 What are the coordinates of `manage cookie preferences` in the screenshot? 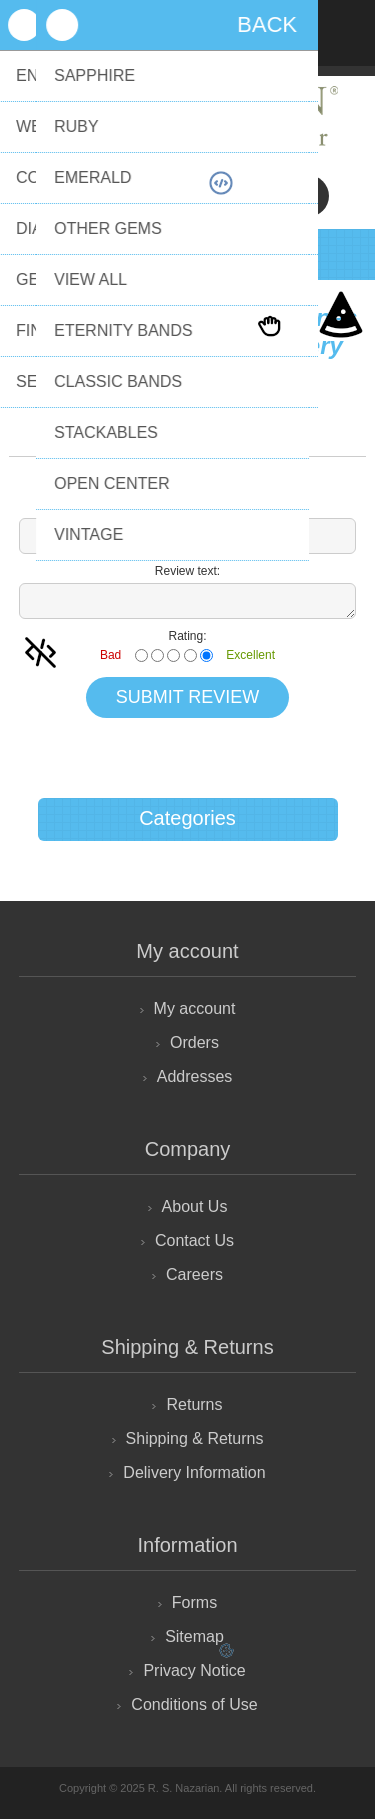 It's located at (226, 1650).